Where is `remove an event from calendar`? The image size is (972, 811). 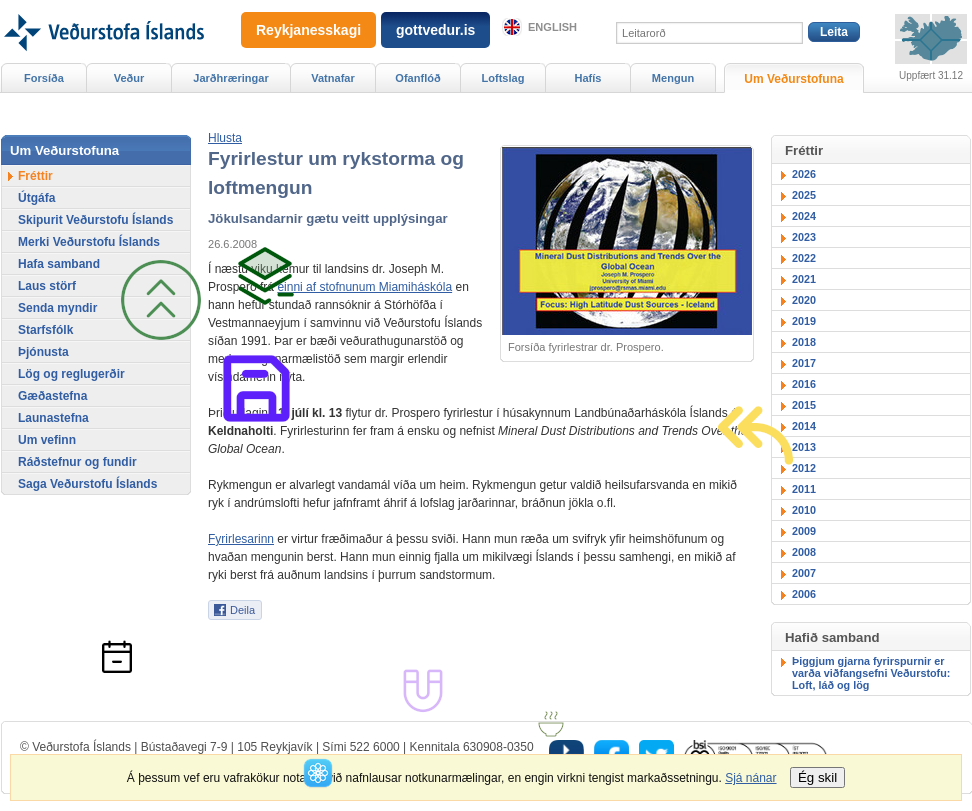 remove an event from calendar is located at coordinates (117, 658).